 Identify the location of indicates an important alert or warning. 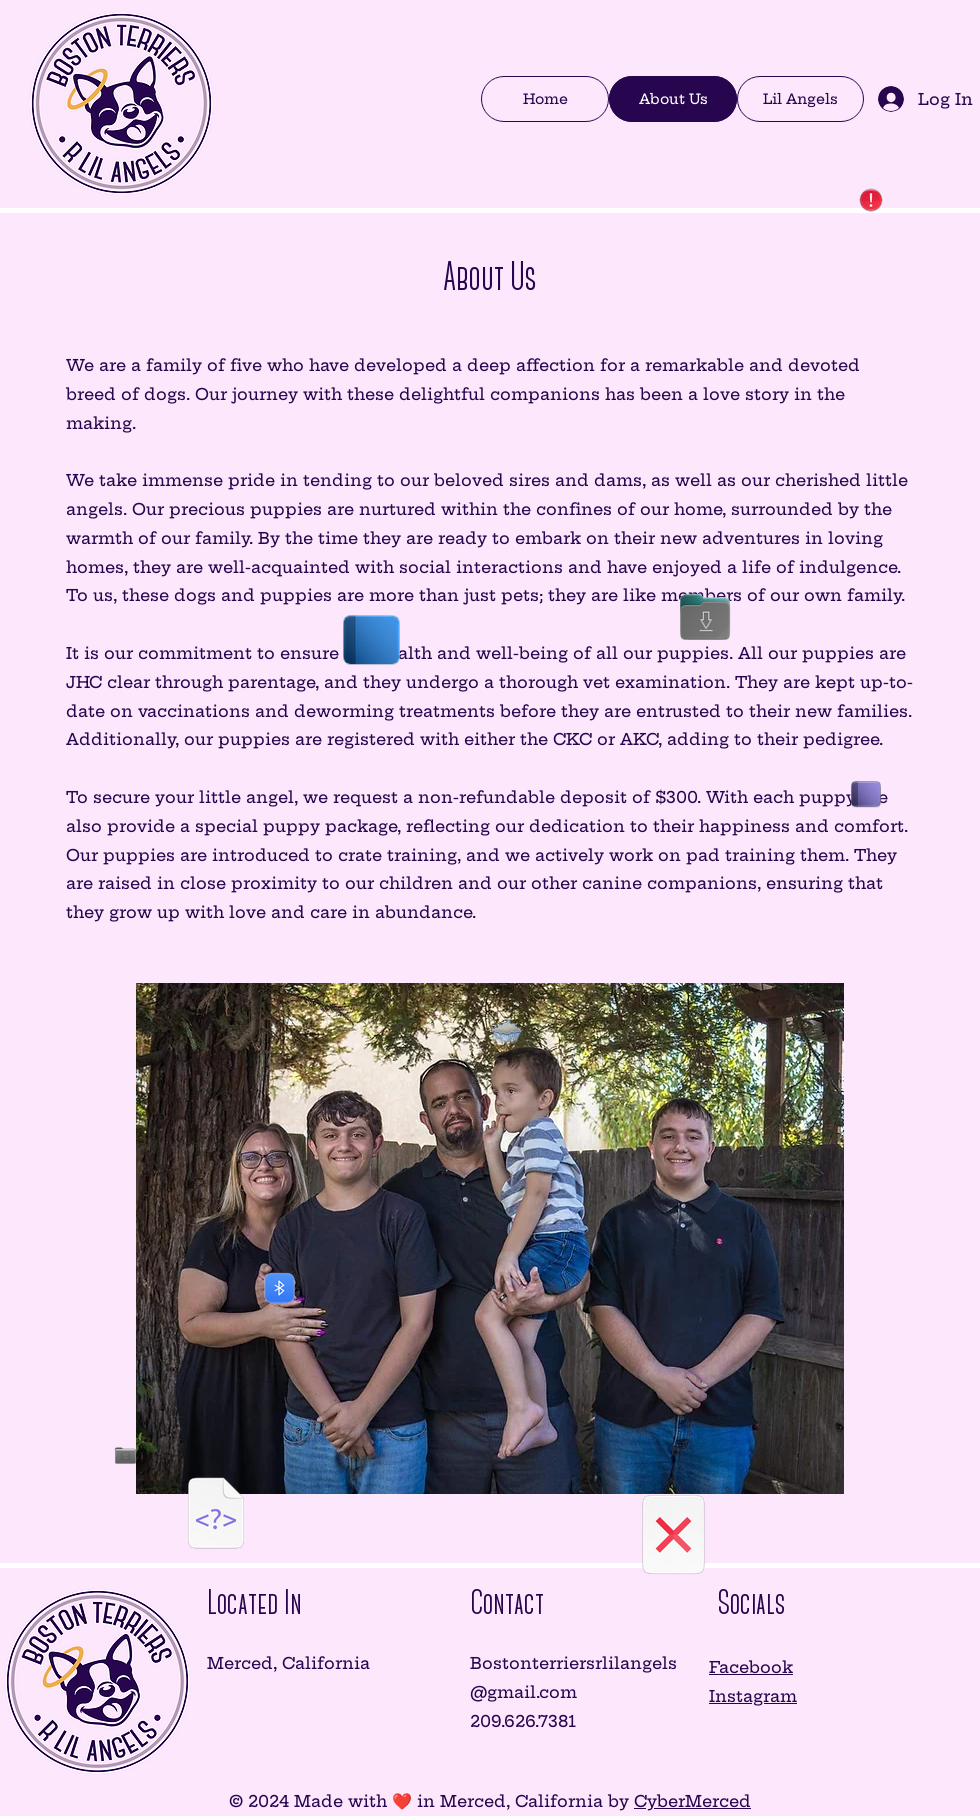
(871, 200).